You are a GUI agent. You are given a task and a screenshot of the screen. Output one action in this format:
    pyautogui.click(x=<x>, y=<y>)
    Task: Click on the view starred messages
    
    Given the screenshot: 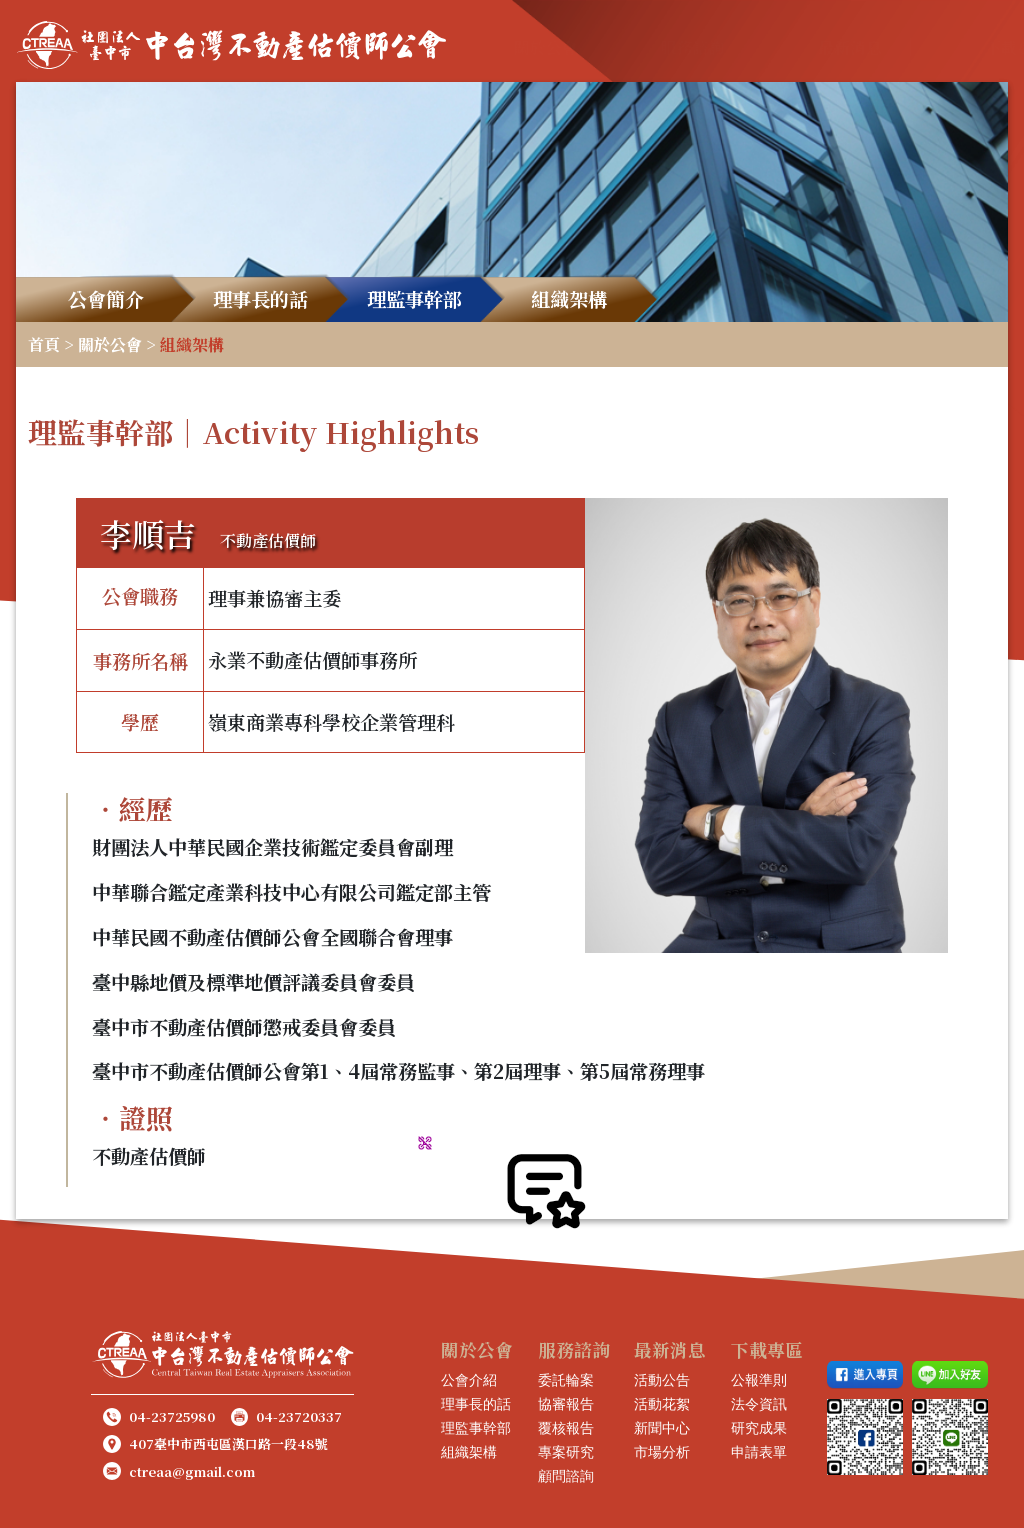 What is the action you would take?
    pyautogui.click(x=544, y=1187)
    